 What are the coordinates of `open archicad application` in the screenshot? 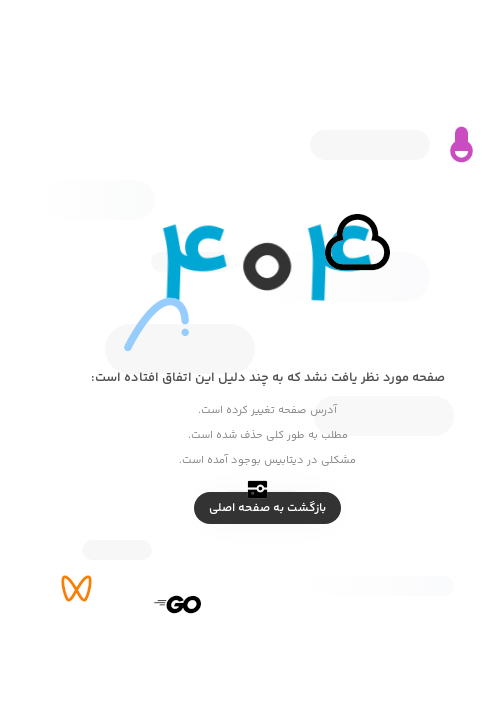 It's located at (156, 324).